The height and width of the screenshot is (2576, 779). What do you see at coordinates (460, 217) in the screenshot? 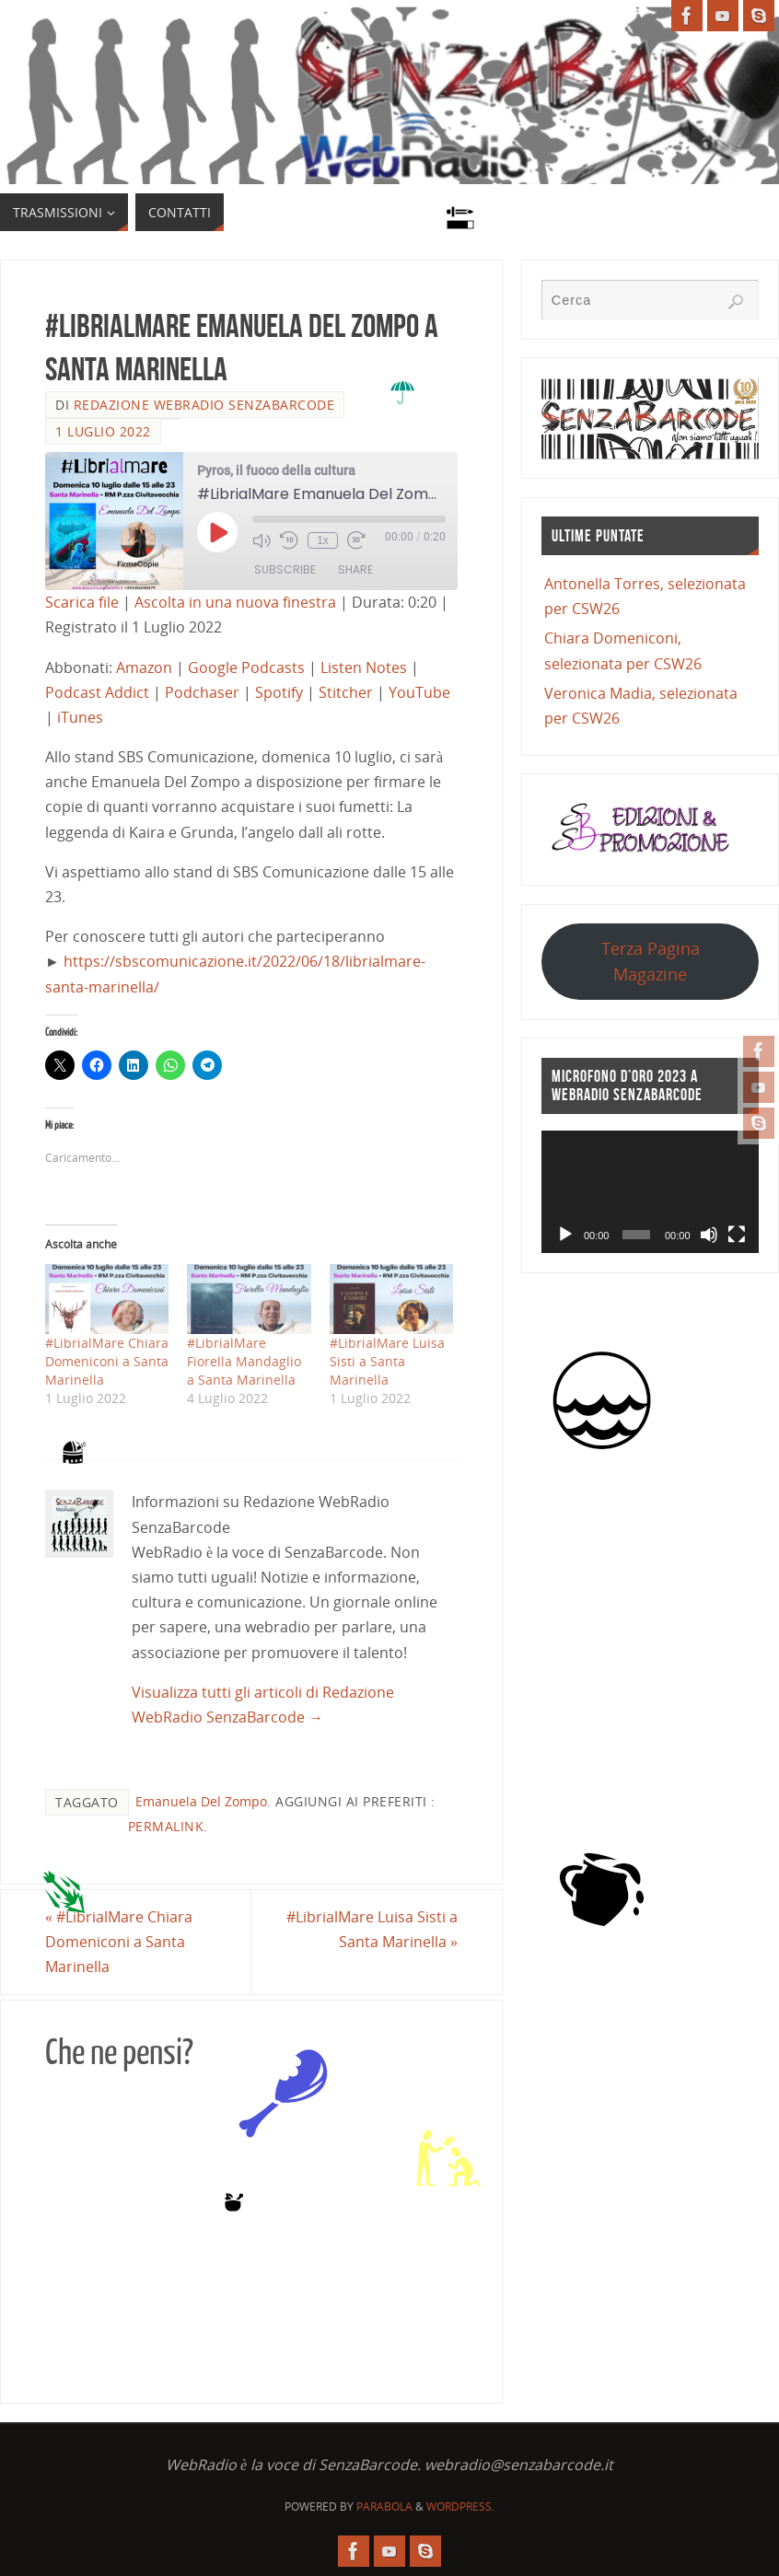
I see `indicates current attack power level` at bounding box center [460, 217].